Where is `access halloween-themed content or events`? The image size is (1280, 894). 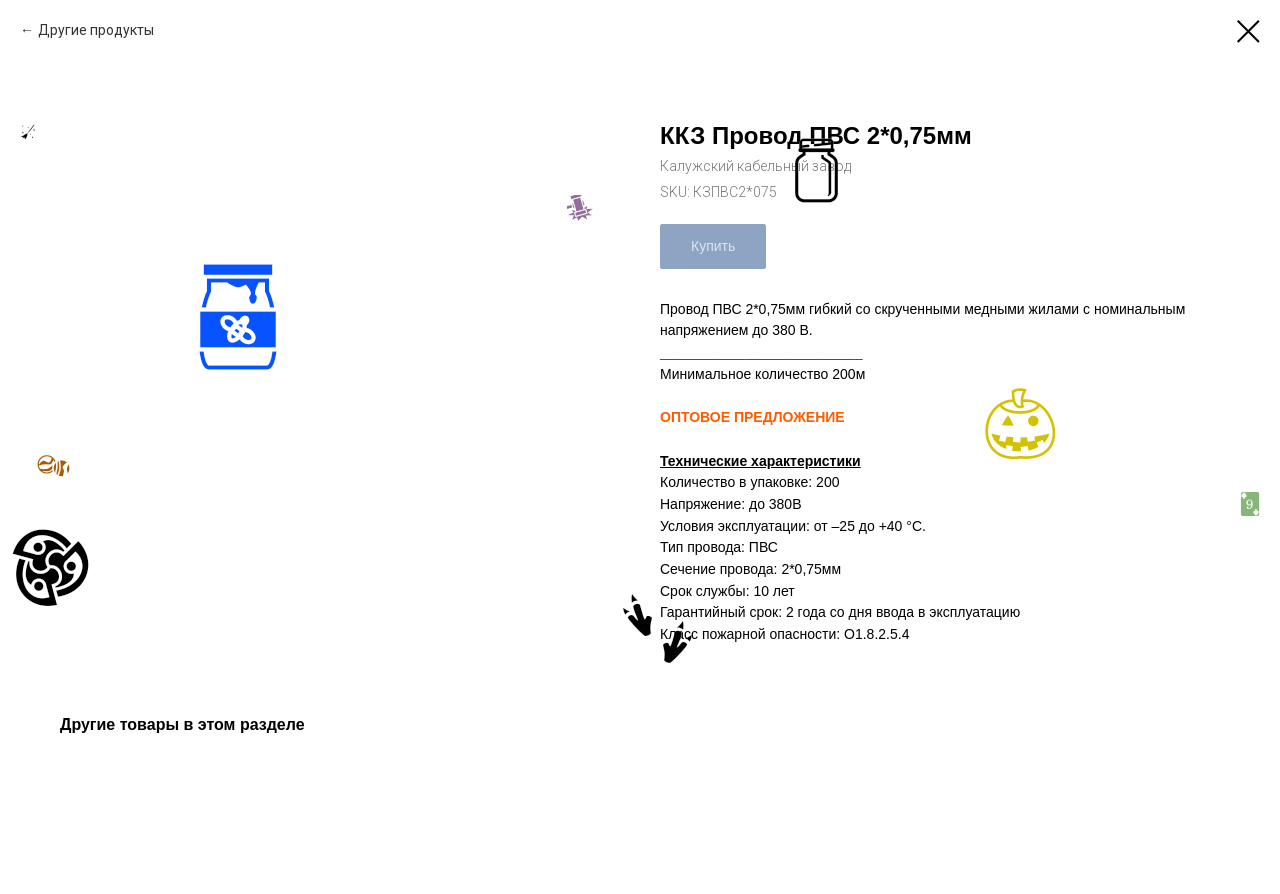
access halloween-themed content or events is located at coordinates (1020, 423).